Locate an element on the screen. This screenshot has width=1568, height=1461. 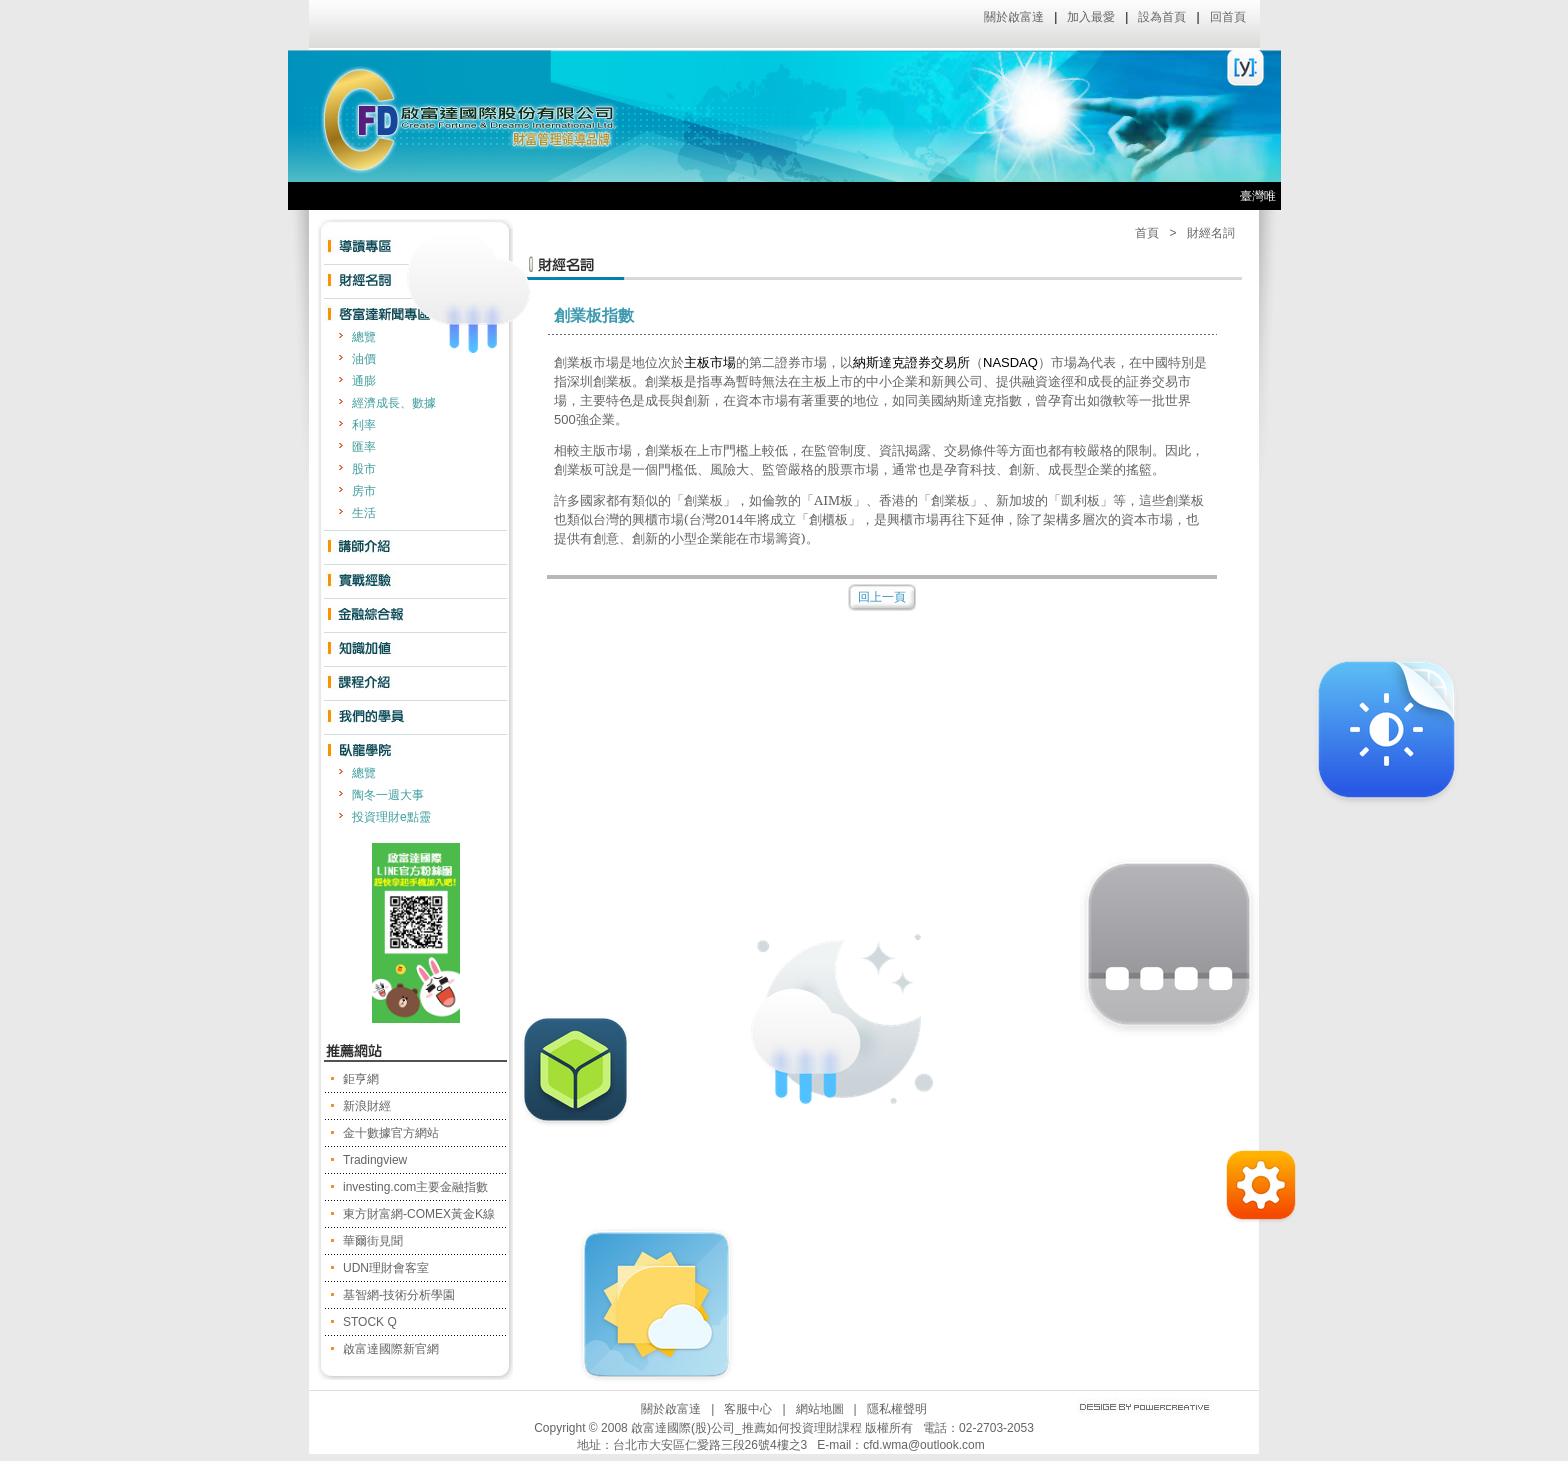
indicates rainy or showery weather conditions is located at coordinates (468, 291).